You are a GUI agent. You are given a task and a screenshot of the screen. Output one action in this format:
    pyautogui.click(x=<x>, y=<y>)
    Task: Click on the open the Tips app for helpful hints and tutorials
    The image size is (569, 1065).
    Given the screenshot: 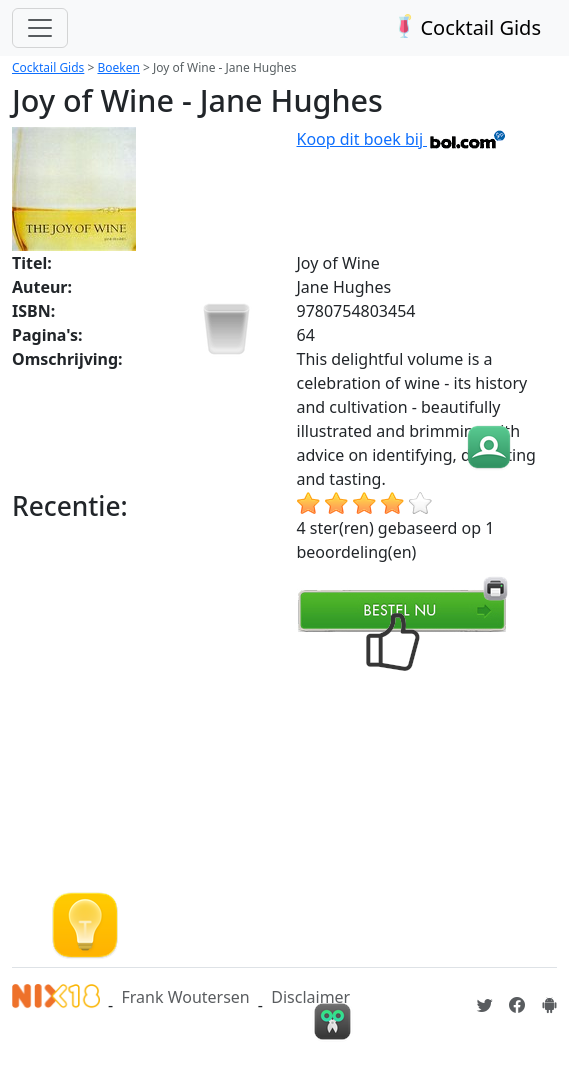 What is the action you would take?
    pyautogui.click(x=85, y=925)
    